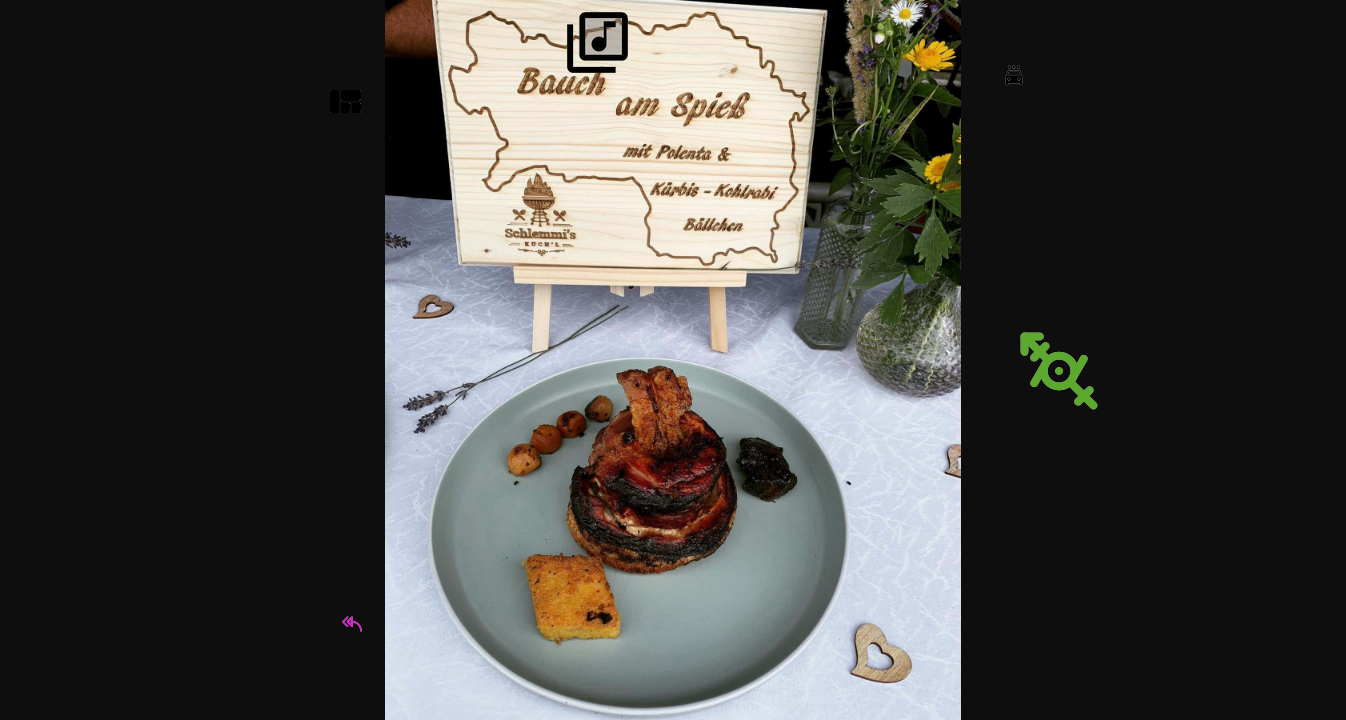  Describe the element at coordinates (344, 102) in the screenshot. I see `switch to quilt or mosaic view layout` at that location.